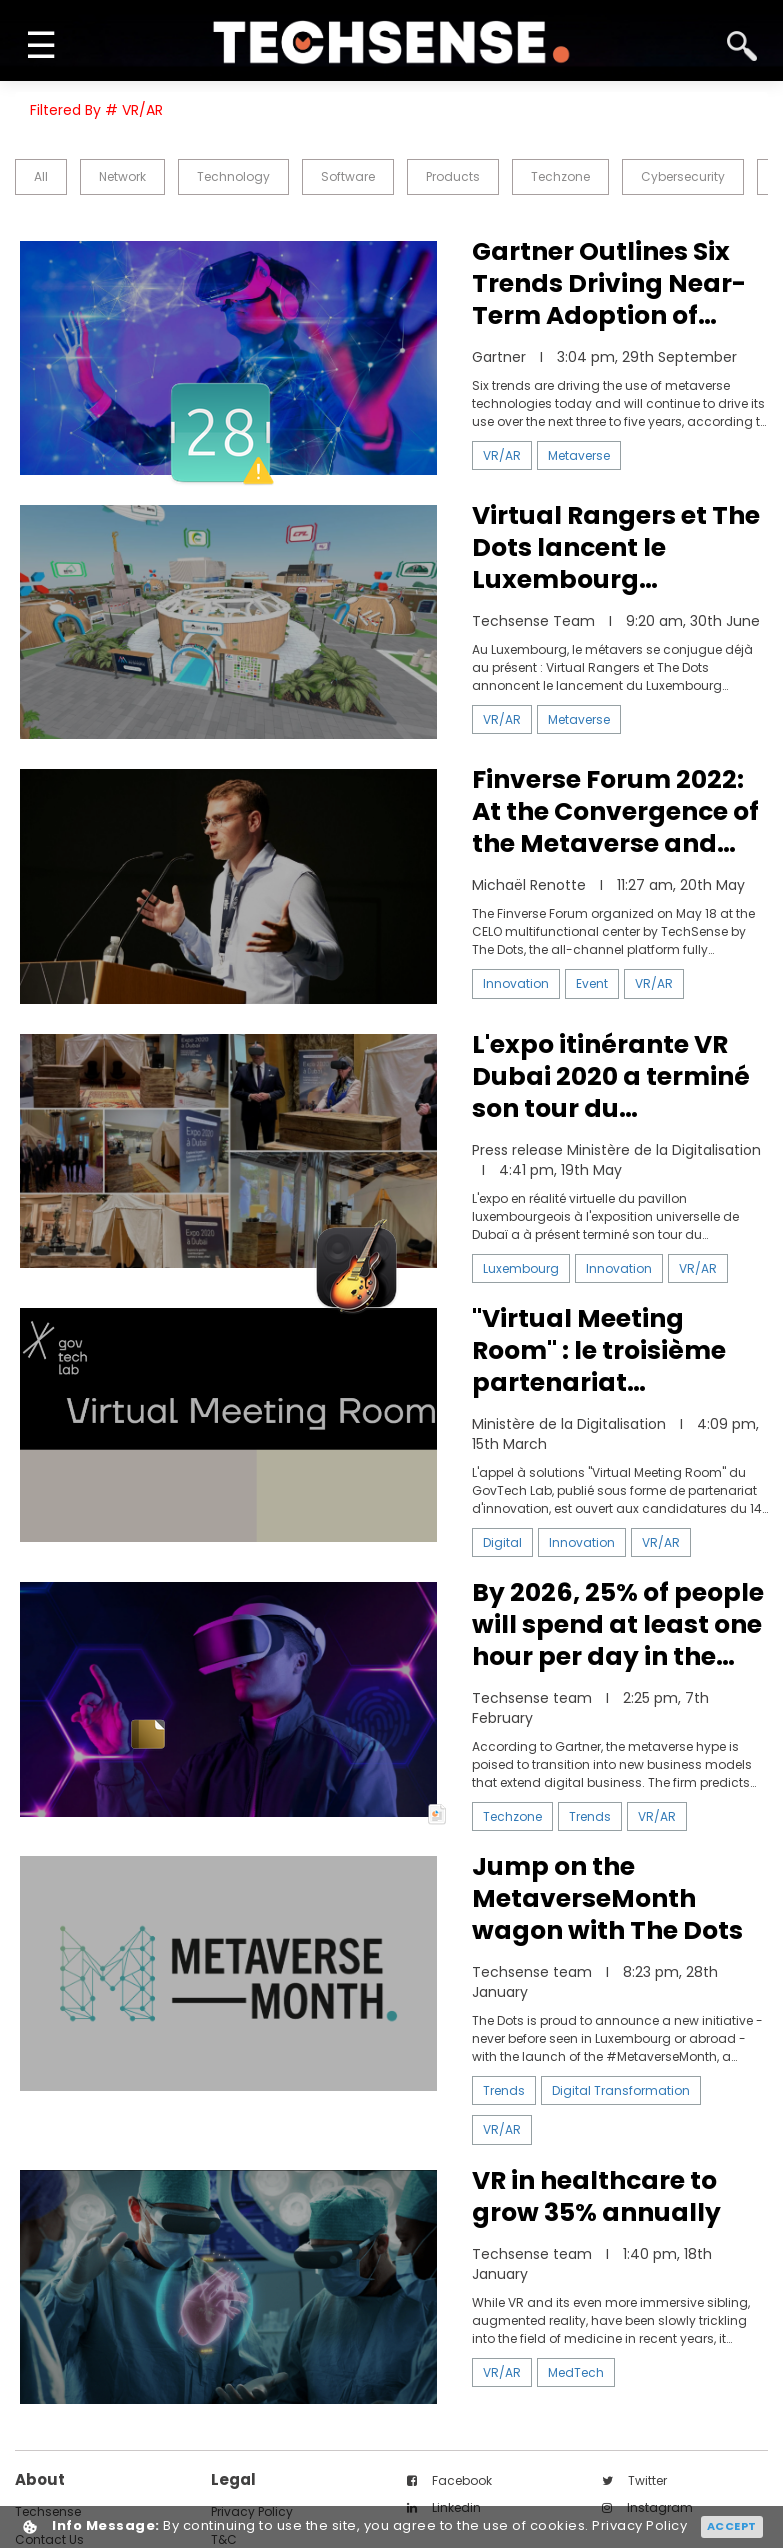  Describe the element at coordinates (356, 1267) in the screenshot. I see `open GarageBand music creation app` at that location.